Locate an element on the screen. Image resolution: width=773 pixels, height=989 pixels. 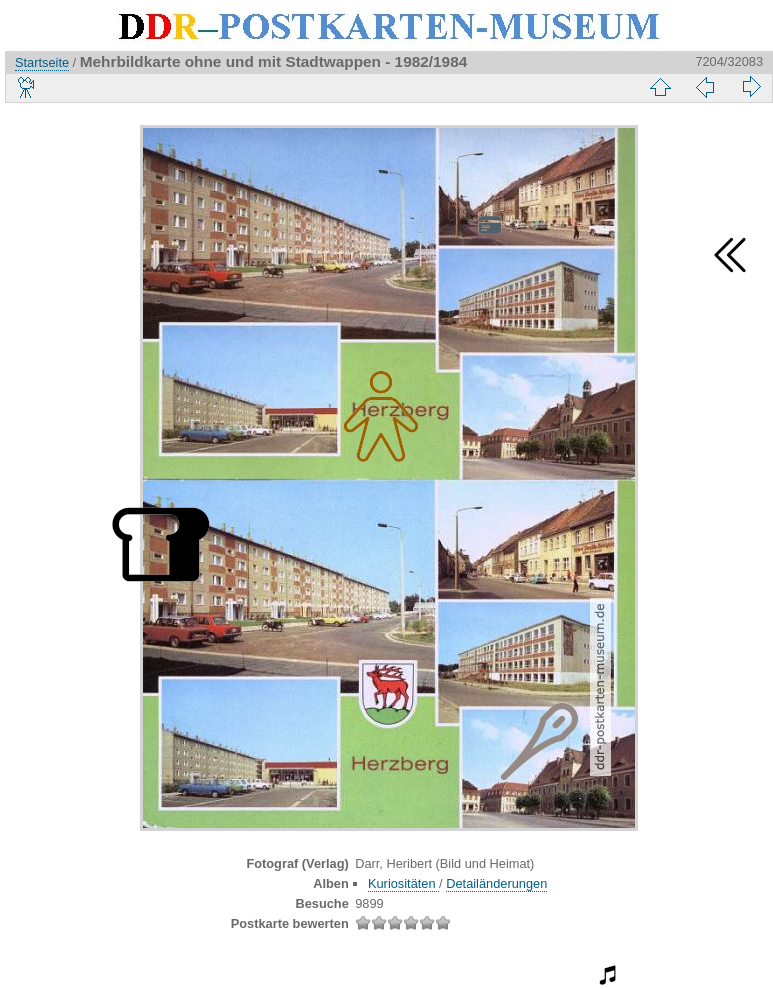
access sewing or crafting tools is located at coordinates (539, 741).